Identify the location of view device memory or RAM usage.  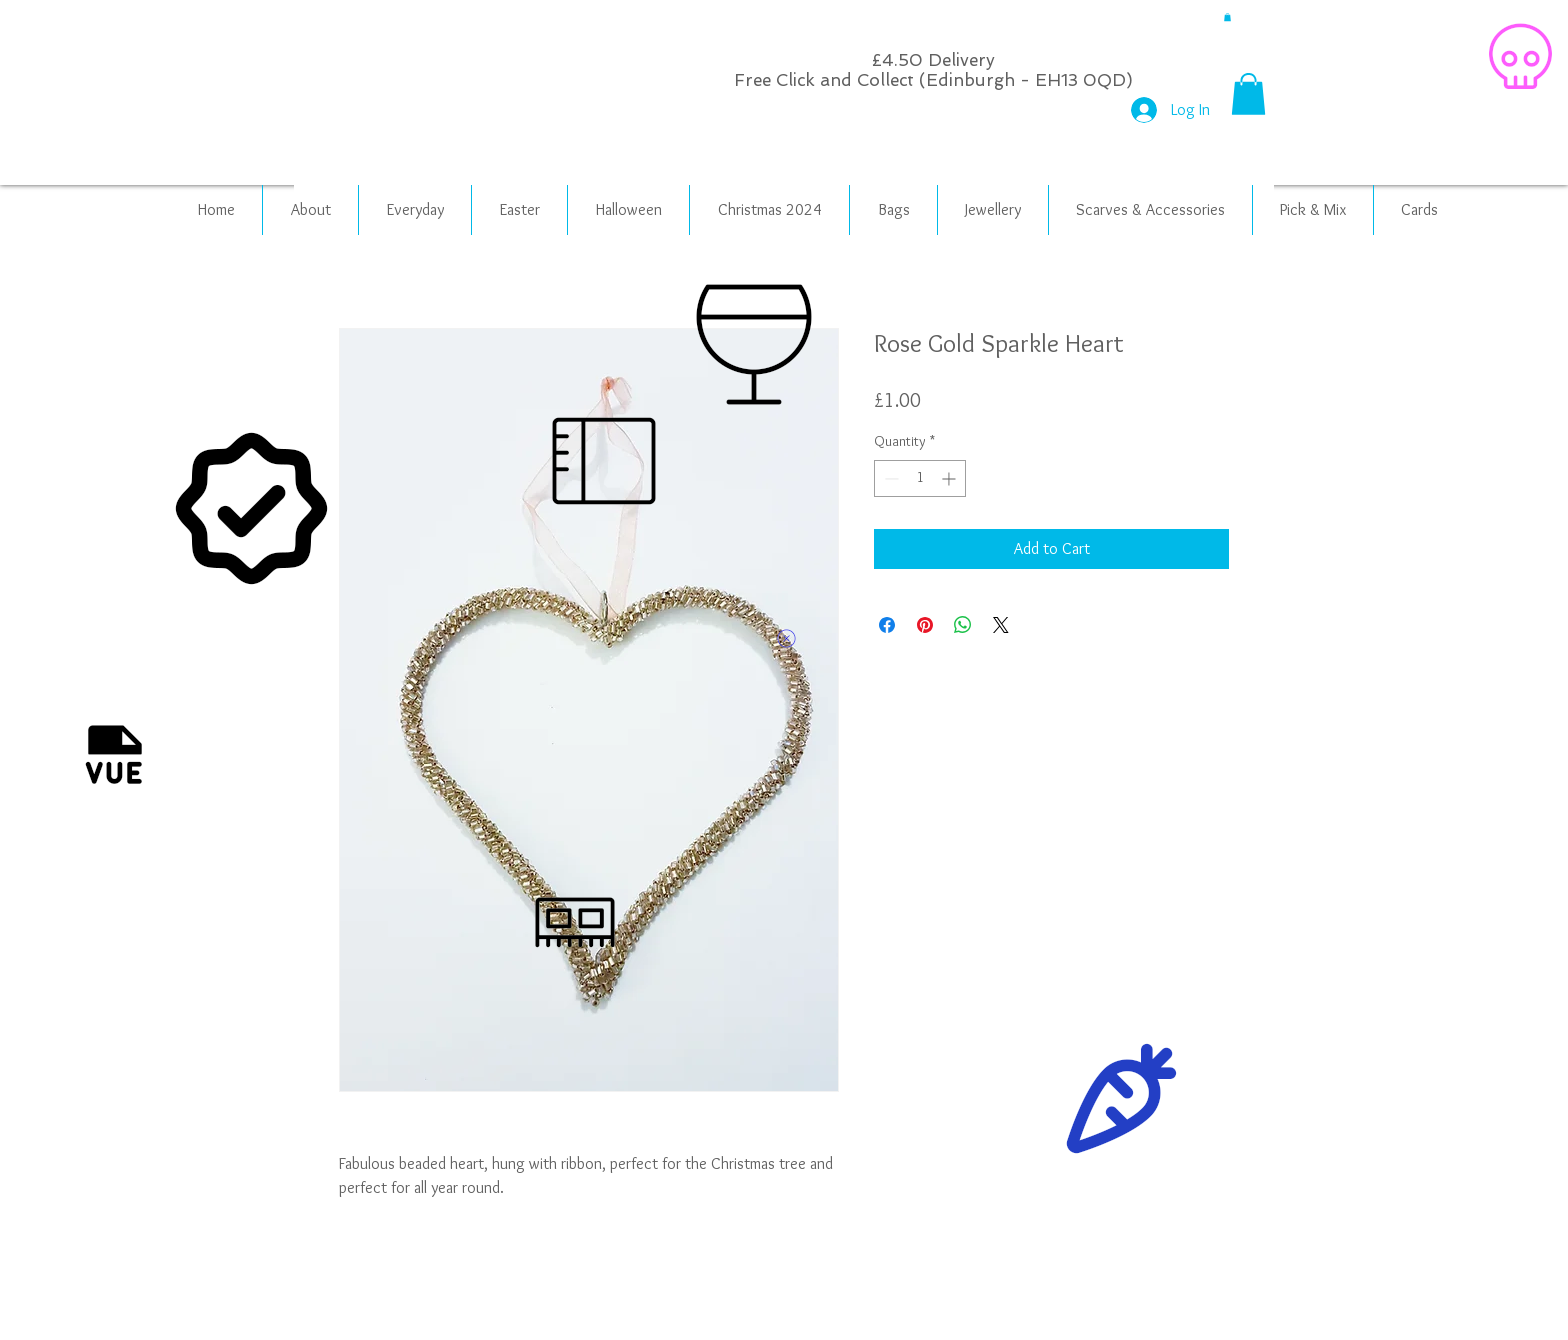
(575, 921).